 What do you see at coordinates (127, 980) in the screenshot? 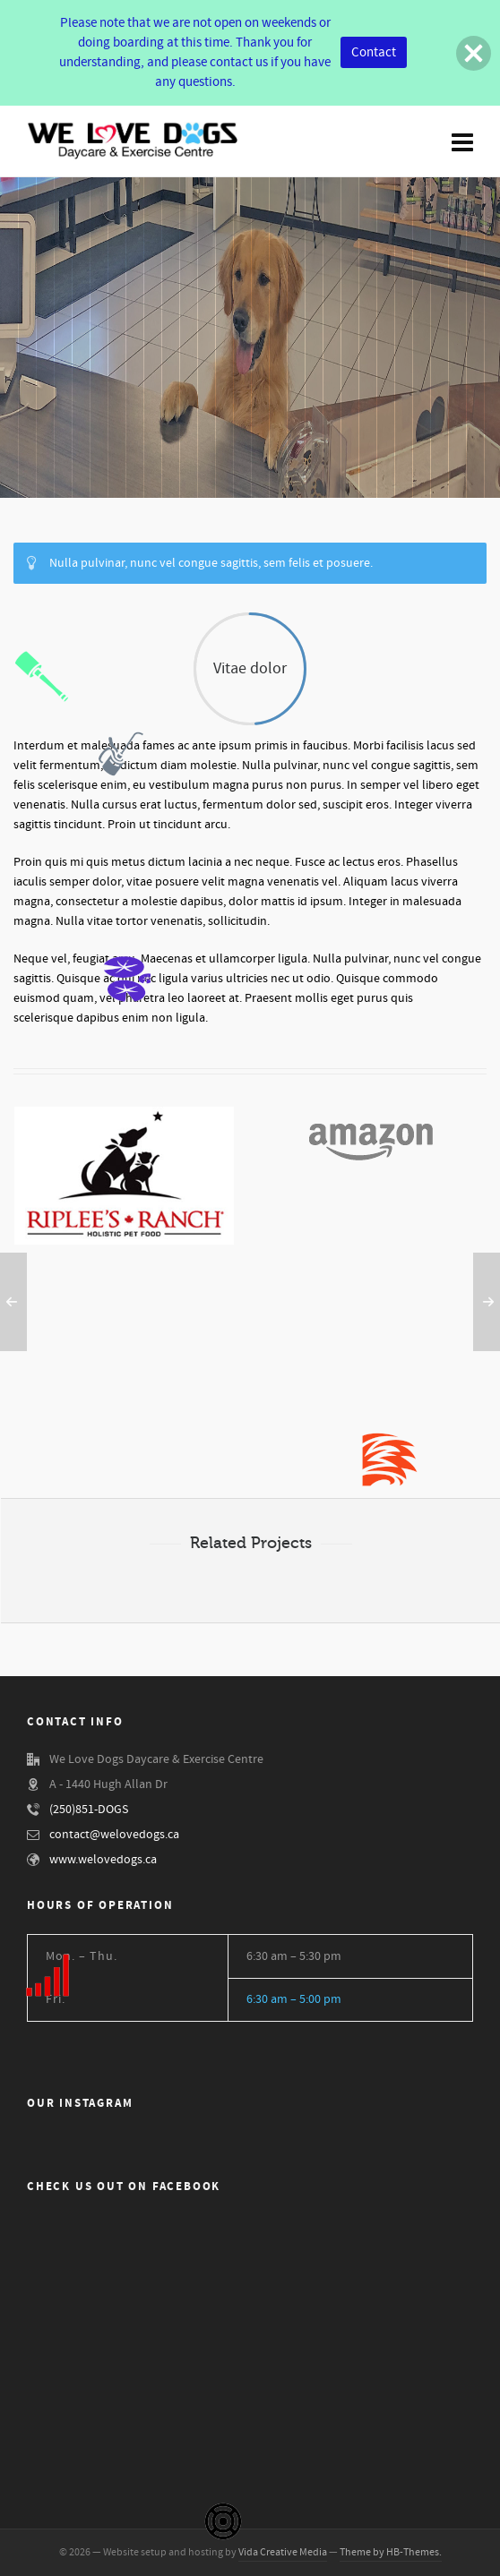
I see `decorative nature or pond-themed game element` at bounding box center [127, 980].